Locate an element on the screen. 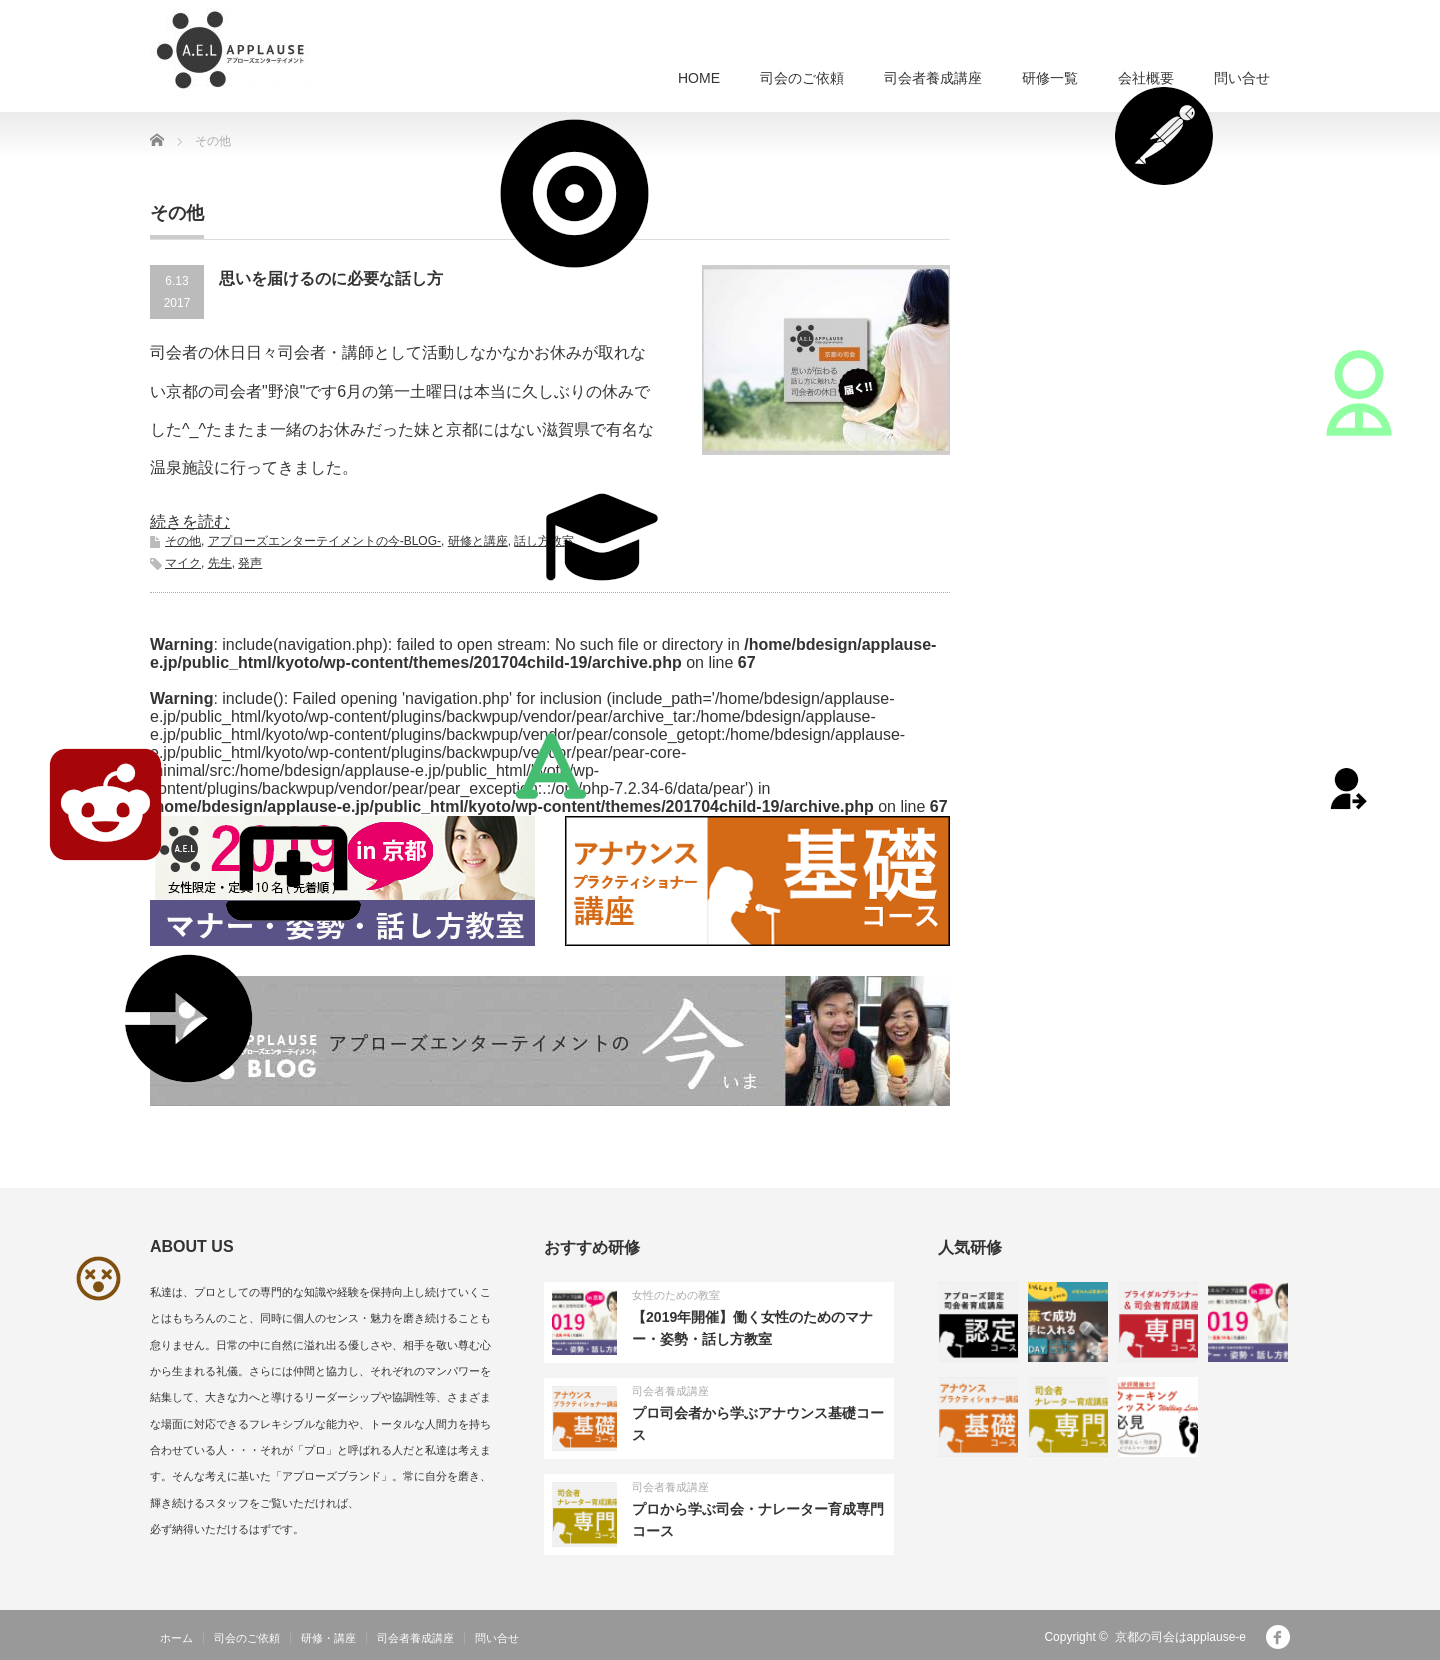 Image resolution: width=1440 pixels, height=1660 pixels. log in to your account is located at coordinates (188, 1018).